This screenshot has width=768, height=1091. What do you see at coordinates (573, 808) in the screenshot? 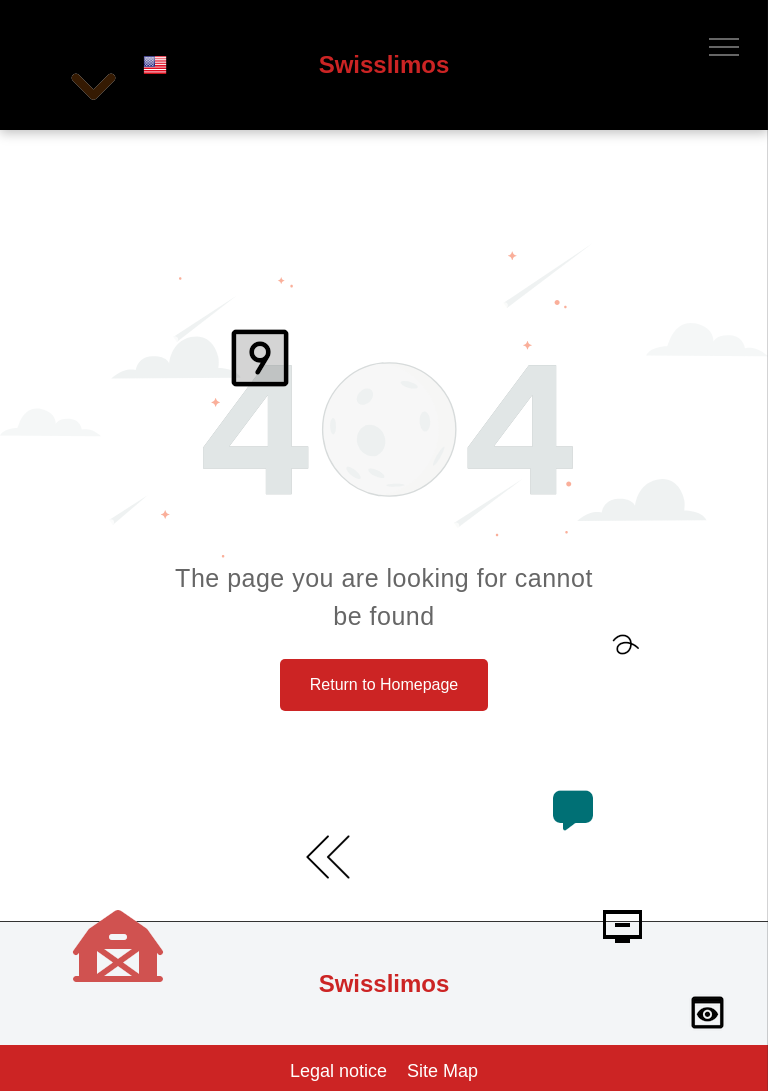
I see `open chat or messaging` at bounding box center [573, 808].